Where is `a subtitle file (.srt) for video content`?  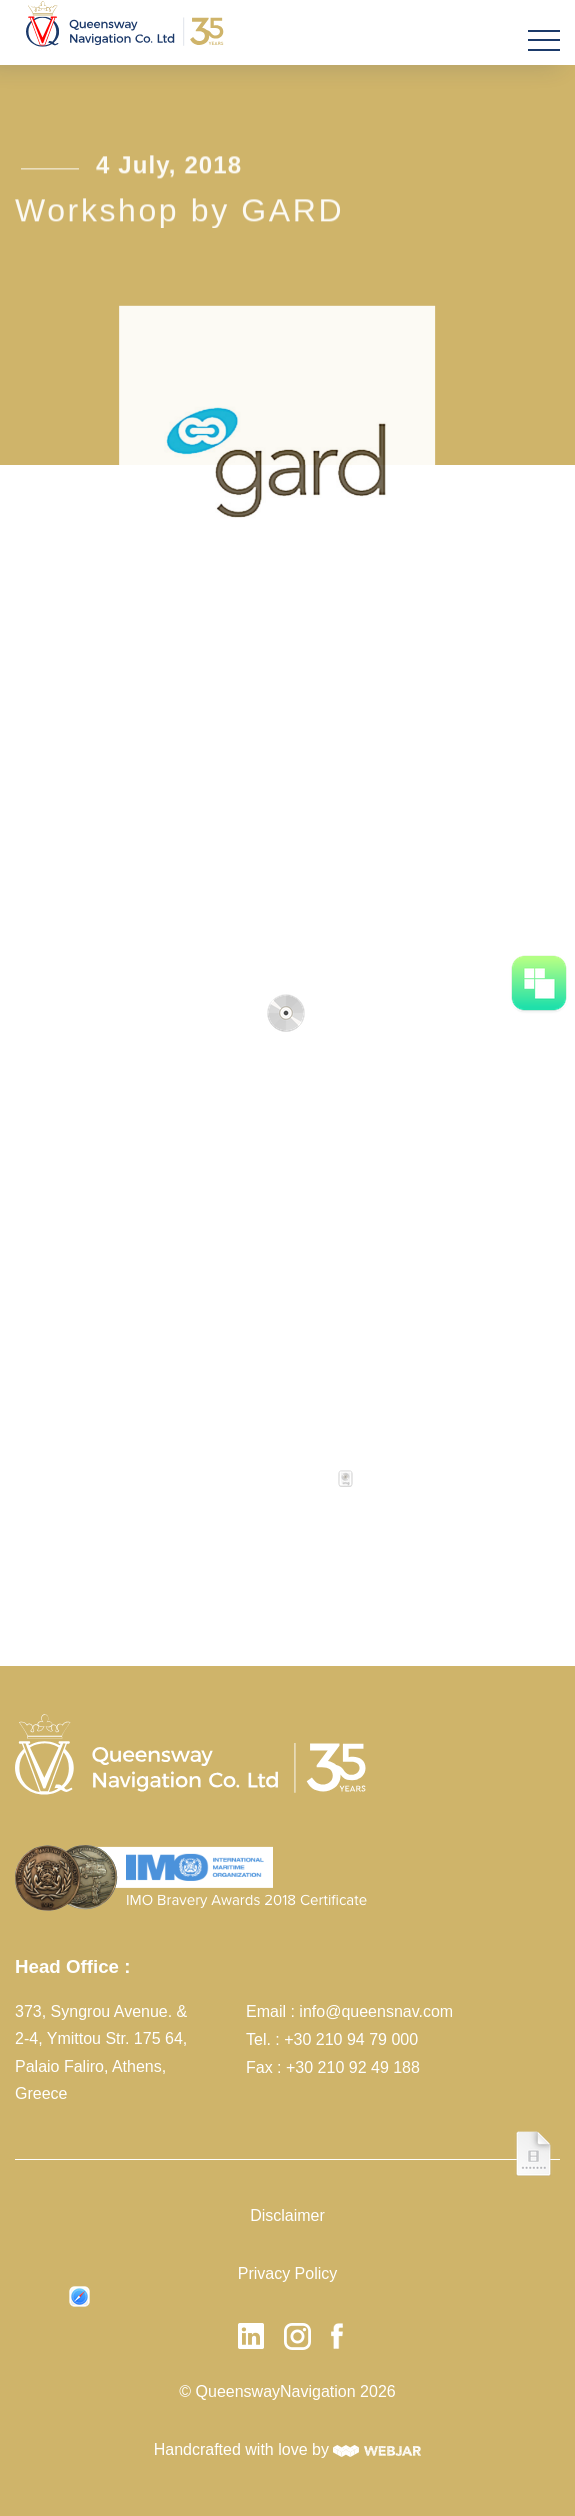 a subtitle file (.srt) for video content is located at coordinates (533, 2154).